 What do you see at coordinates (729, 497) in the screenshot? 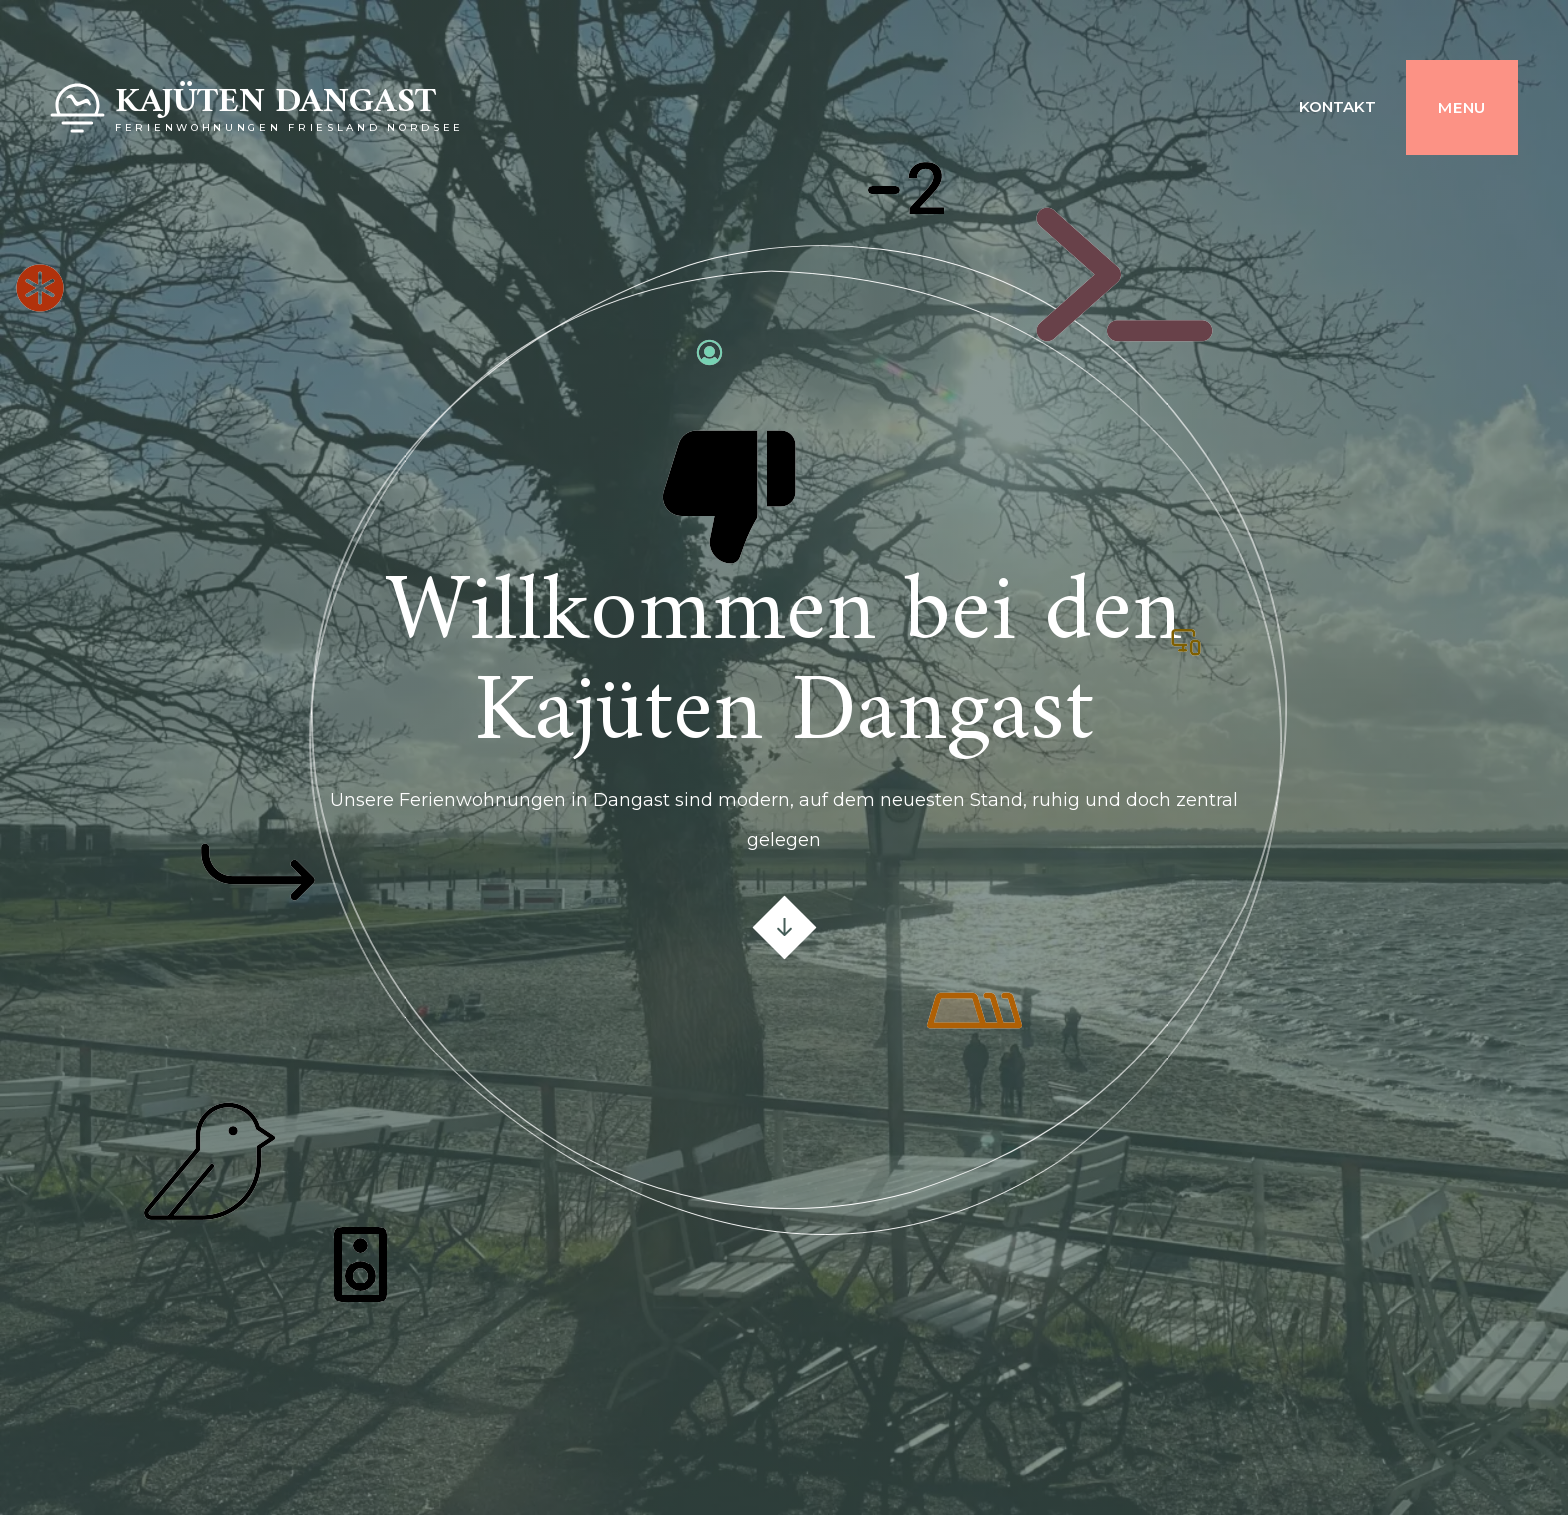
I see `dislike or downvote content` at bounding box center [729, 497].